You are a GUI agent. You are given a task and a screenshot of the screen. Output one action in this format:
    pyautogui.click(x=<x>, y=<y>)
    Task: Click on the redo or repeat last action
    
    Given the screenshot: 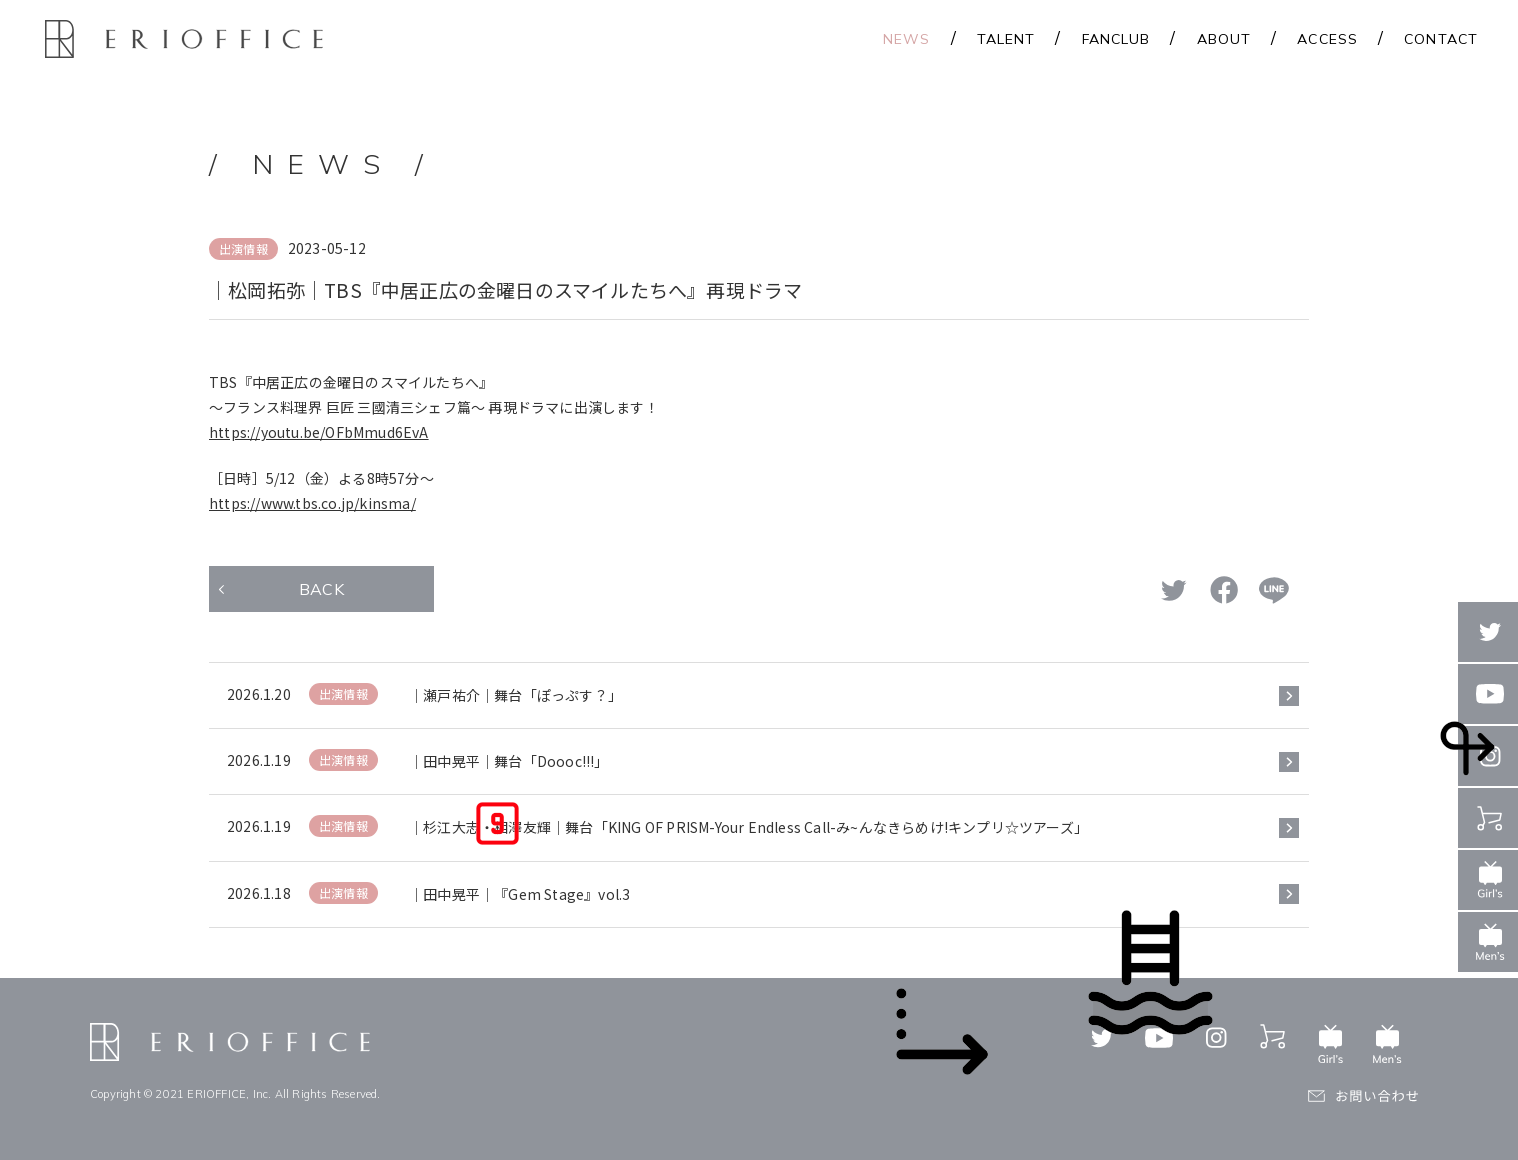 What is the action you would take?
    pyautogui.click(x=1466, y=747)
    